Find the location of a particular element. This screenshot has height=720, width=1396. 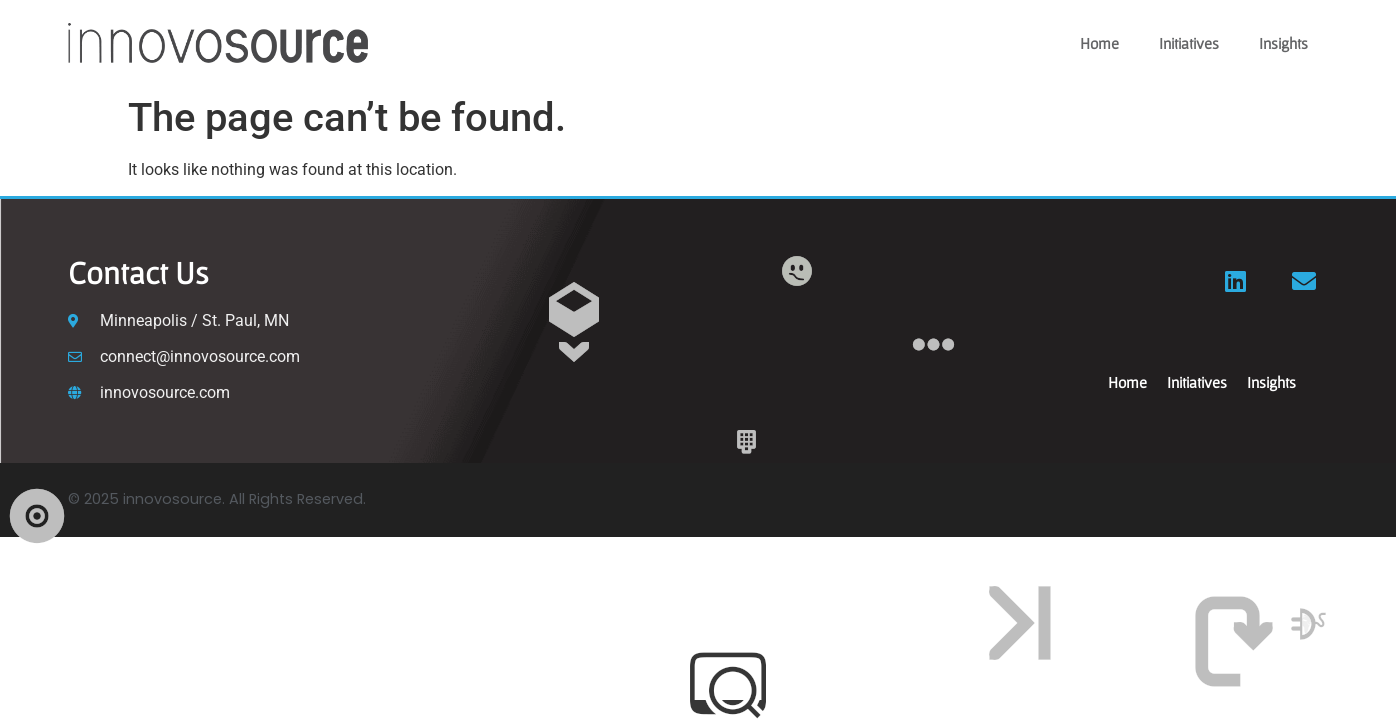

access online accounts settings is located at coordinates (1309, 624).